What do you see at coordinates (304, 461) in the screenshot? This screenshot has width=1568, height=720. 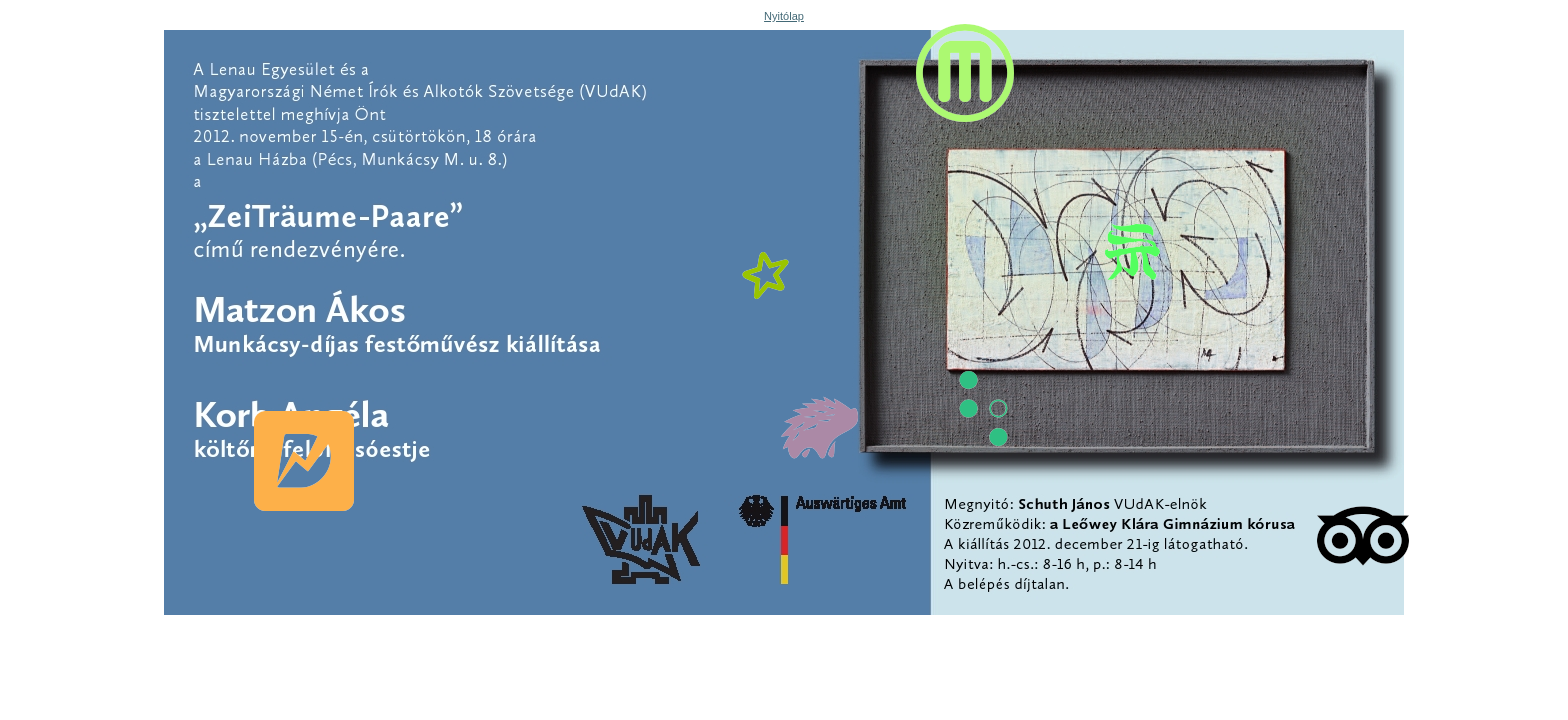 I see `open the Dunzo delivery app` at bounding box center [304, 461].